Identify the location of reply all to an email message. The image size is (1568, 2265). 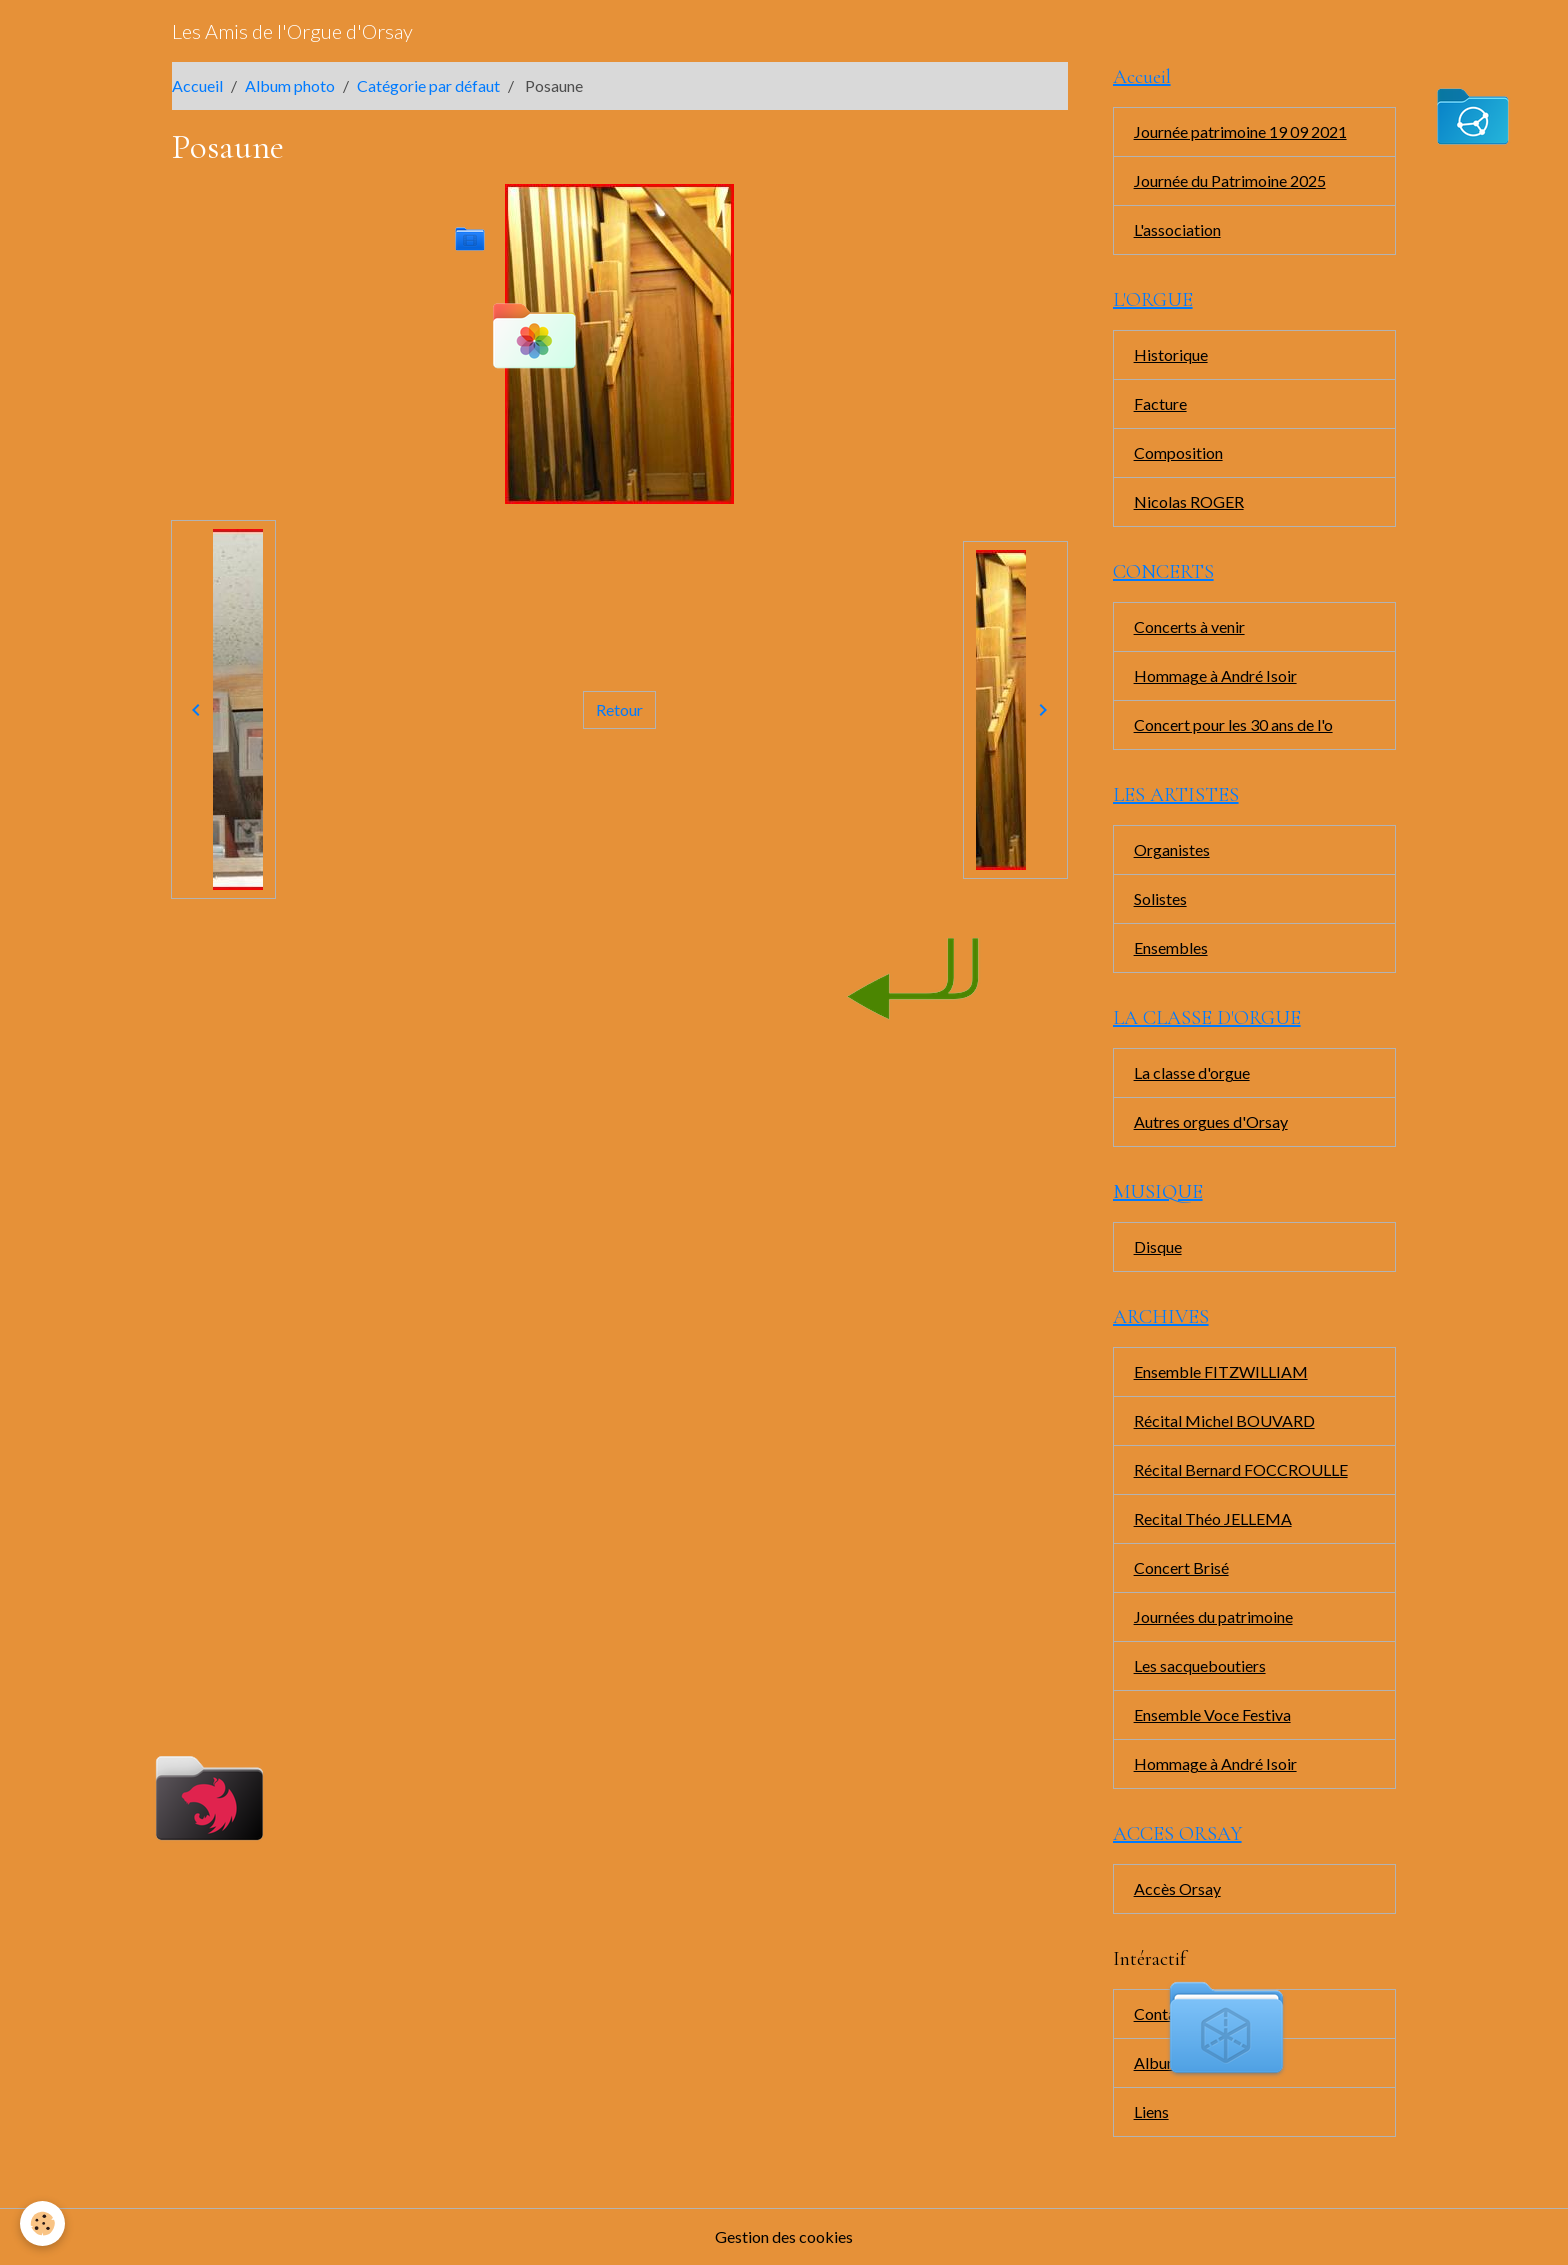
(911, 978).